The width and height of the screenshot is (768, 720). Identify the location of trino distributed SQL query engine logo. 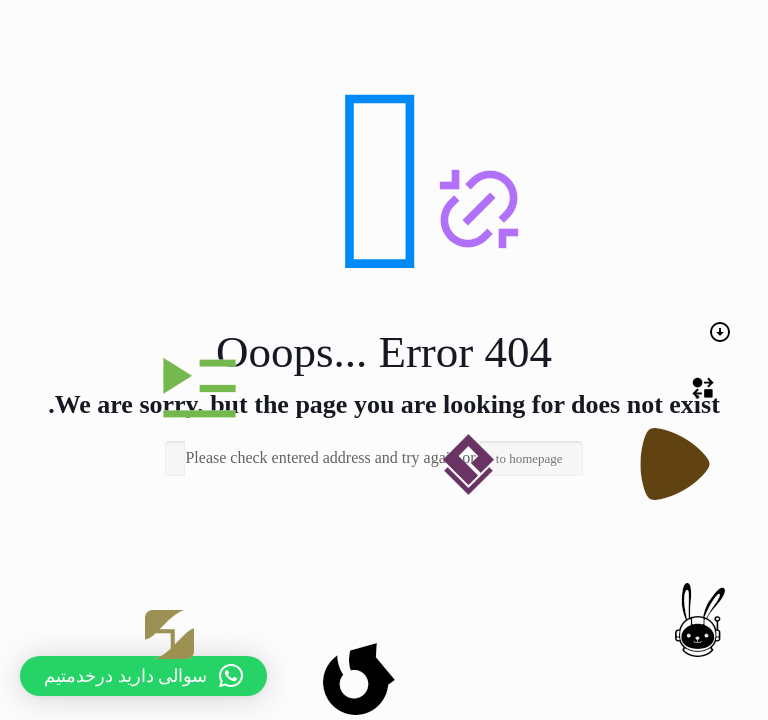
(700, 620).